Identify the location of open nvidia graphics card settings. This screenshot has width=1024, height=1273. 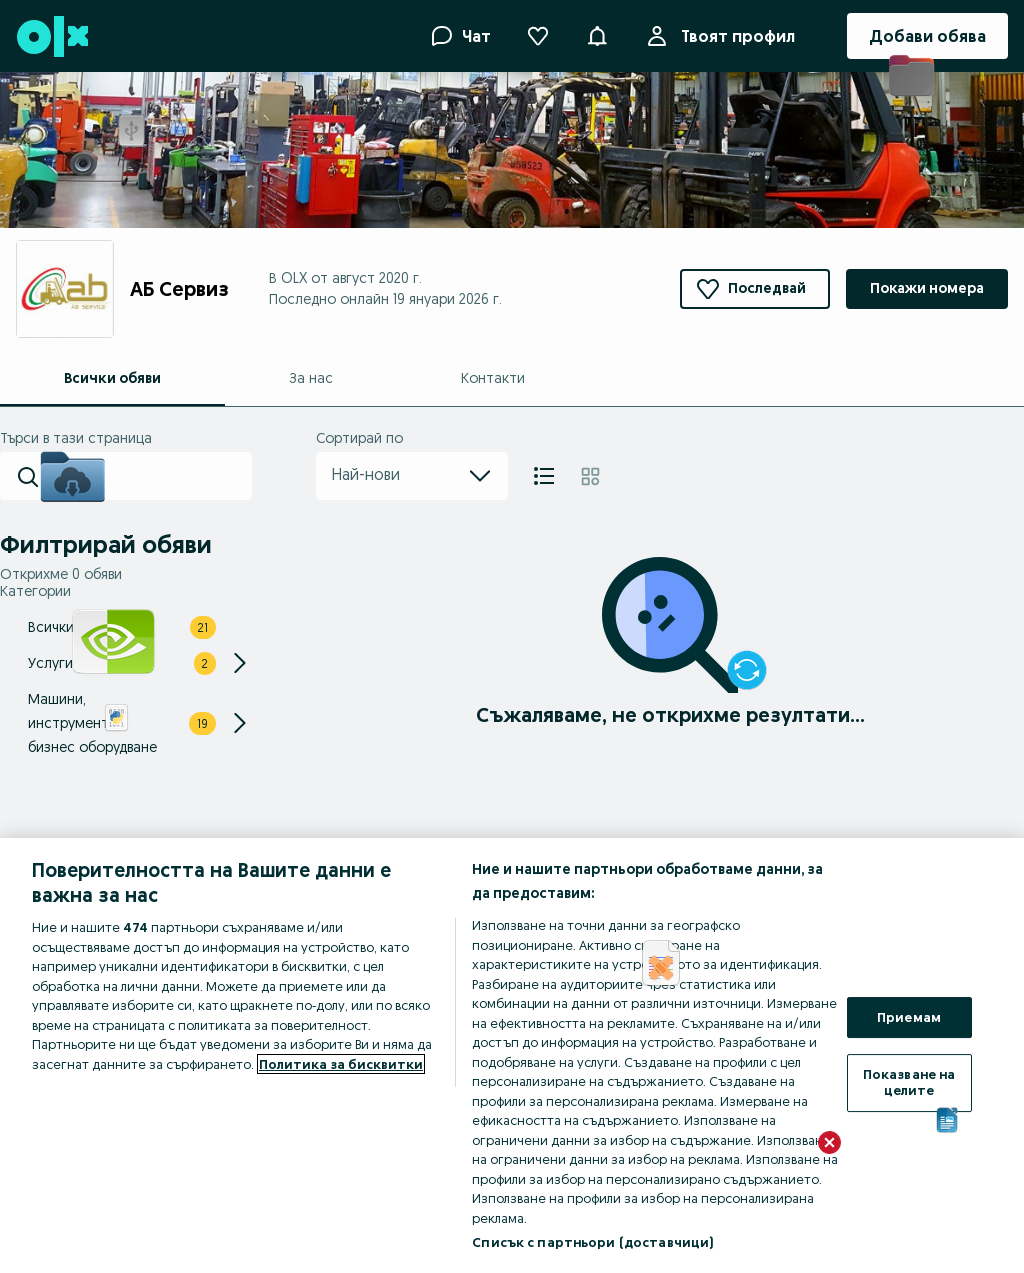
(113, 641).